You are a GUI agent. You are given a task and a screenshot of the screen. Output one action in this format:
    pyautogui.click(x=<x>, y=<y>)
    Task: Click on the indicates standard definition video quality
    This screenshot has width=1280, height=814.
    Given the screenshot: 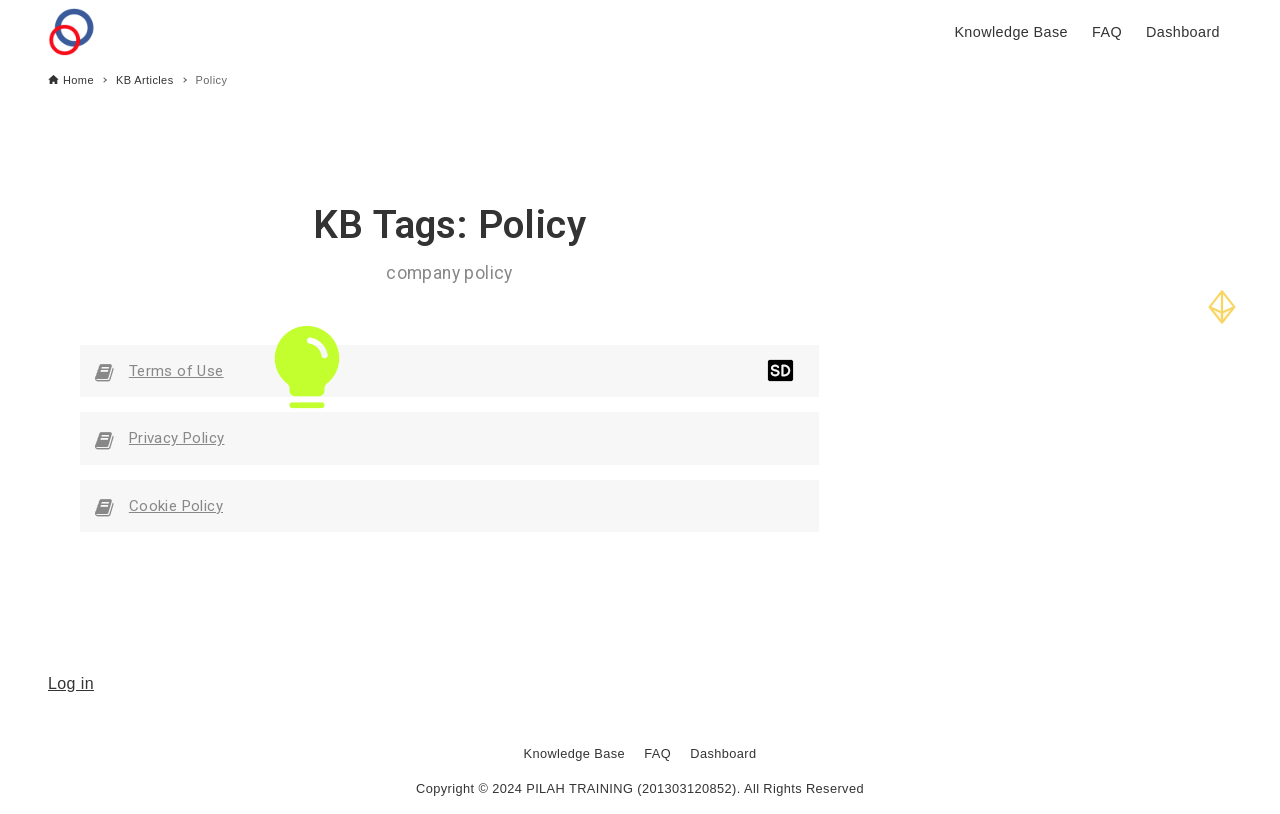 What is the action you would take?
    pyautogui.click(x=780, y=370)
    